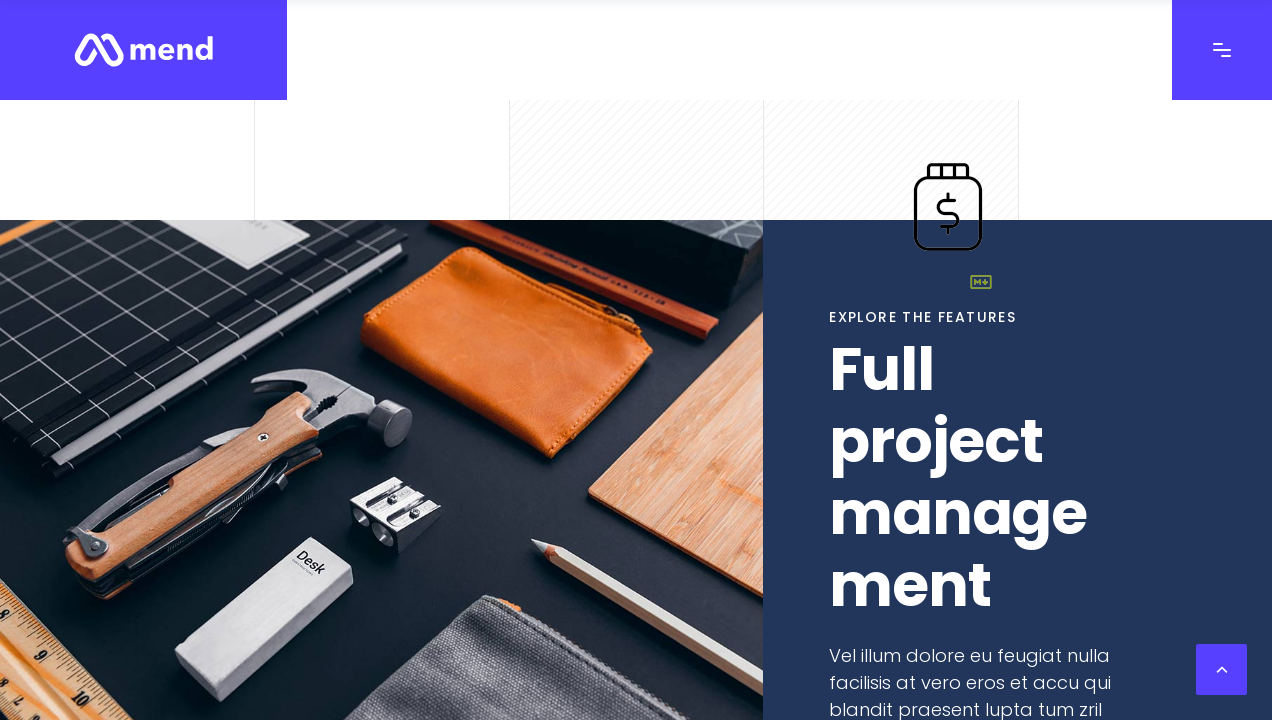  What do you see at coordinates (981, 282) in the screenshot?
I see `format text using markdown` at bounding box center [981, 282].